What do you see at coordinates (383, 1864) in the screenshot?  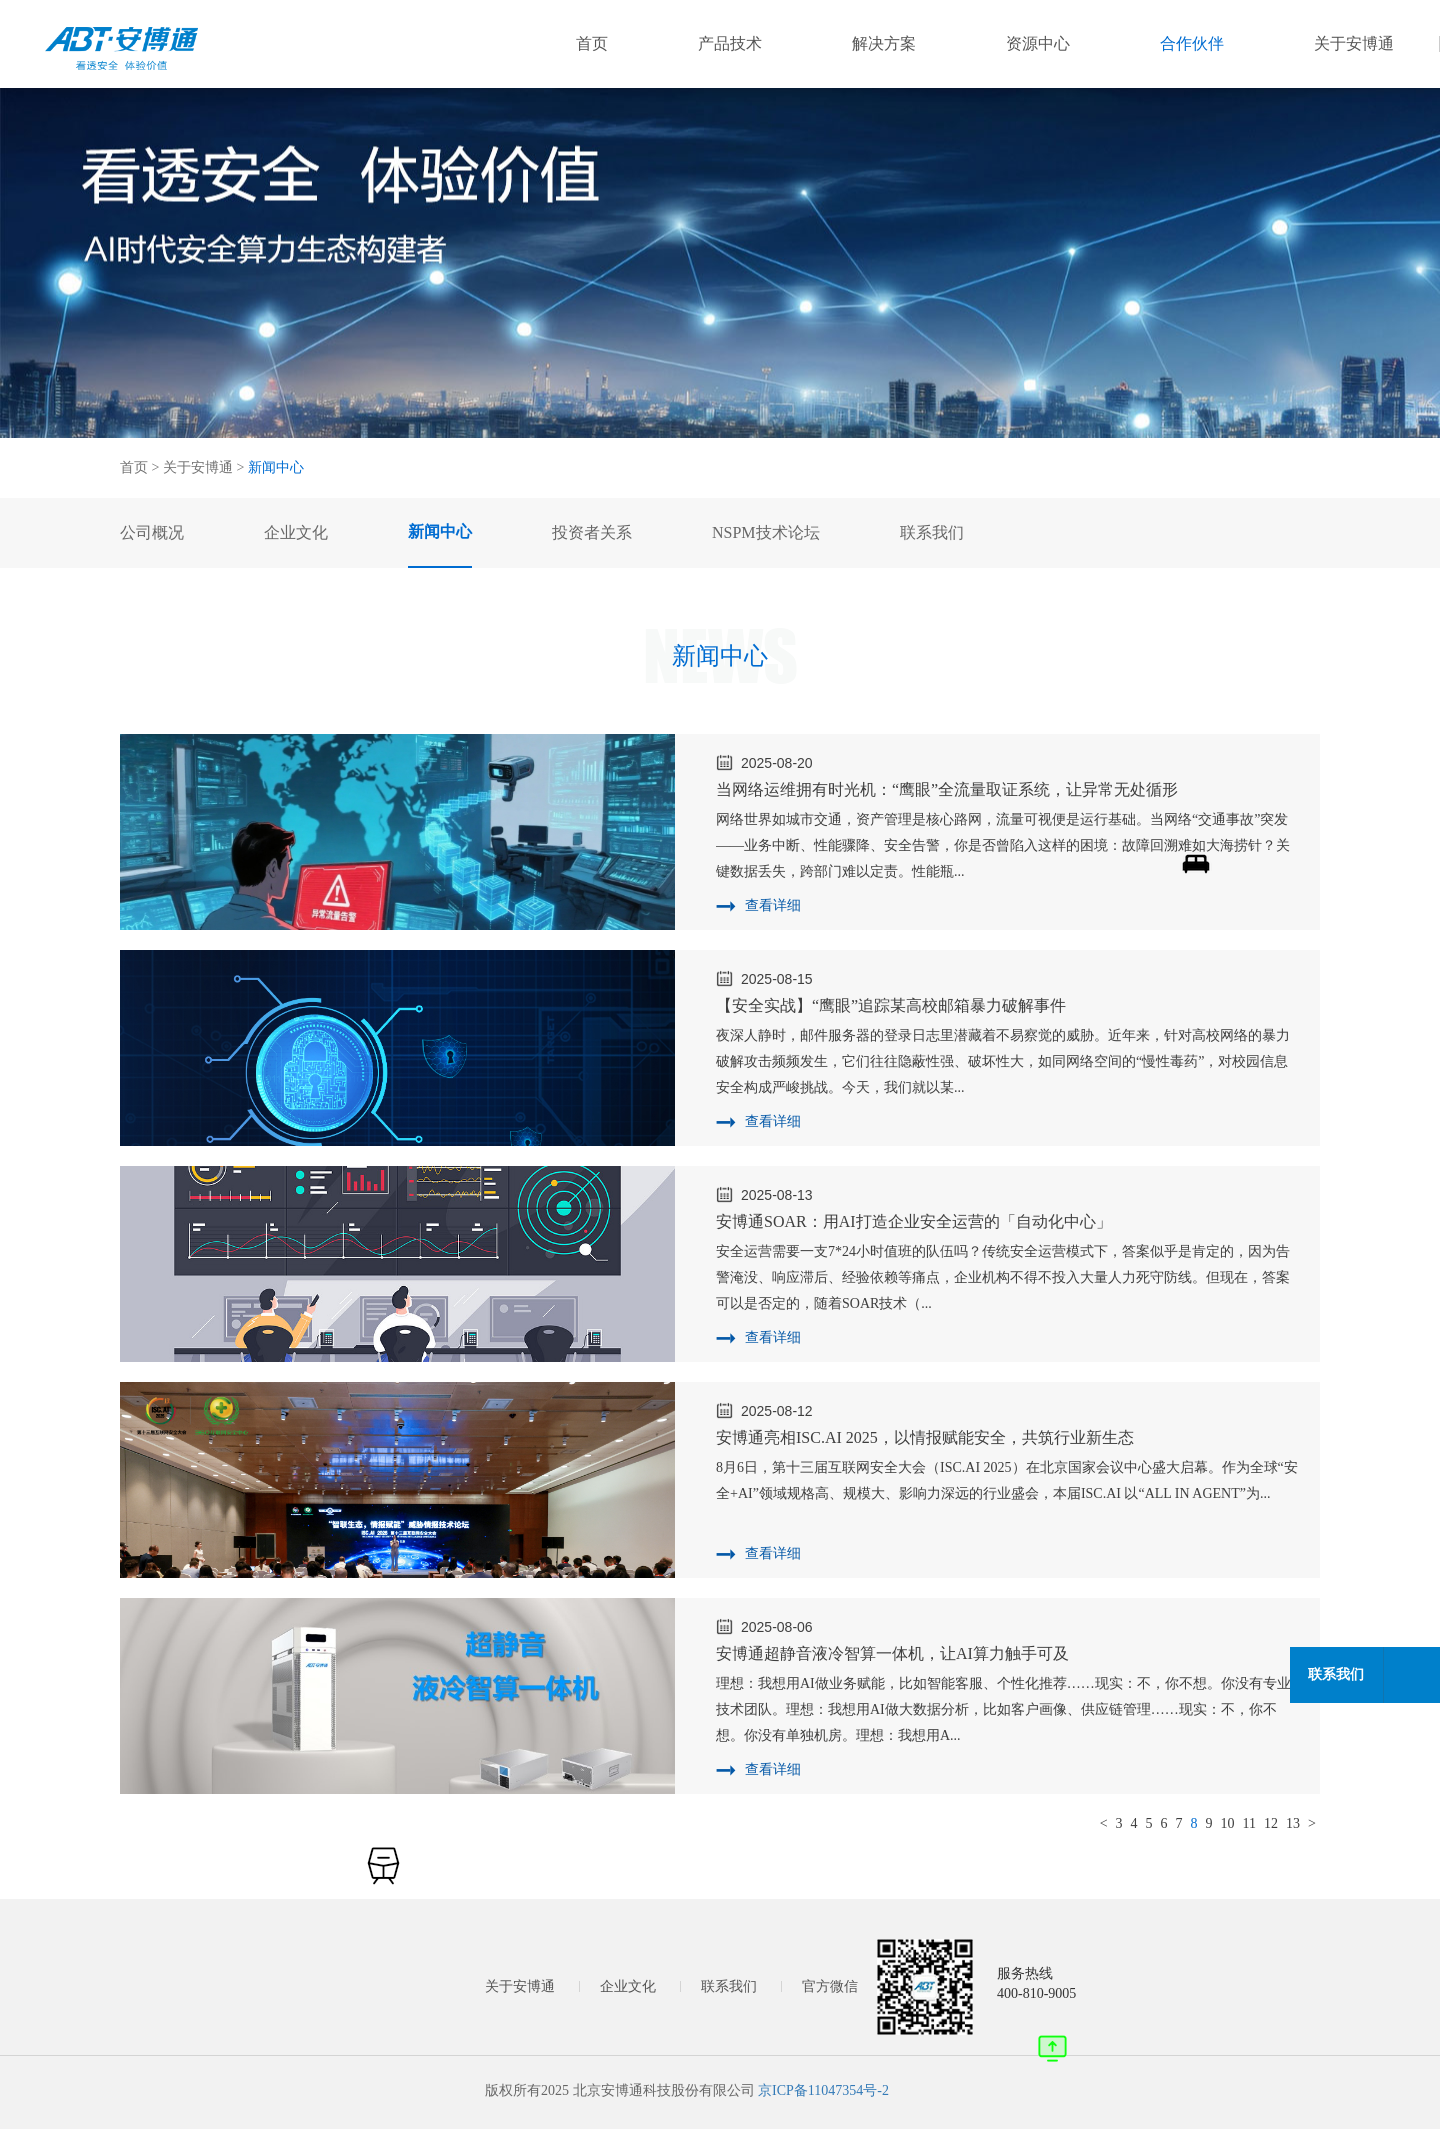 I see `view regional train schedules` at bounding box center [383, 1864].